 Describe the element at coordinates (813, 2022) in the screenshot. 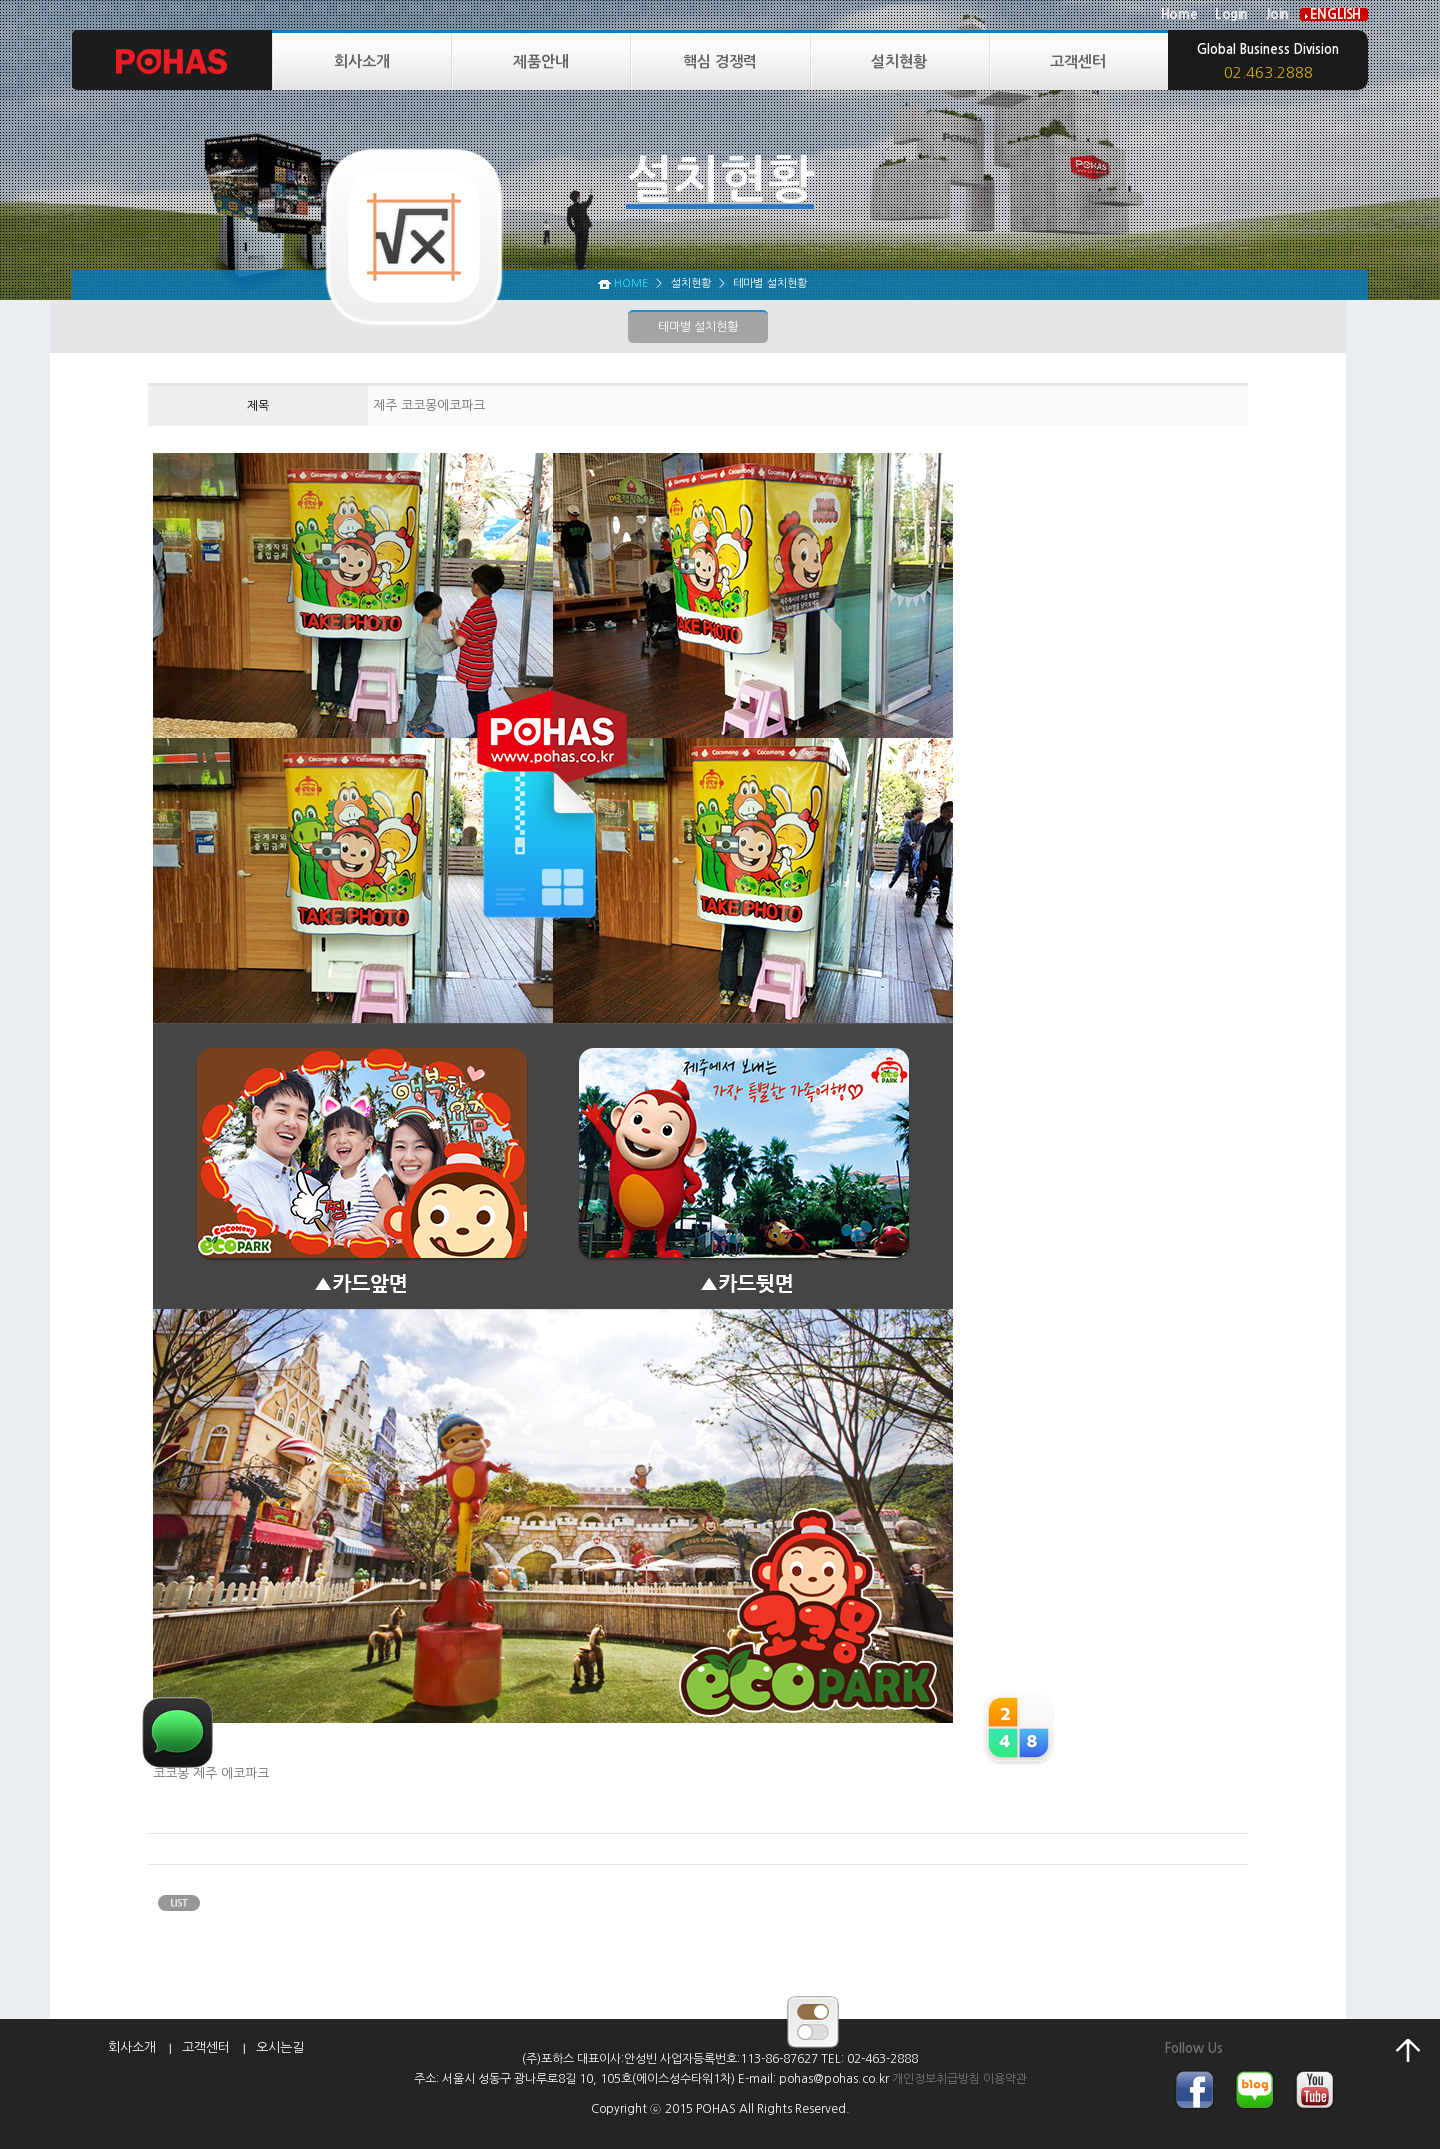

I see `open desktop preferences or settings` at that location.